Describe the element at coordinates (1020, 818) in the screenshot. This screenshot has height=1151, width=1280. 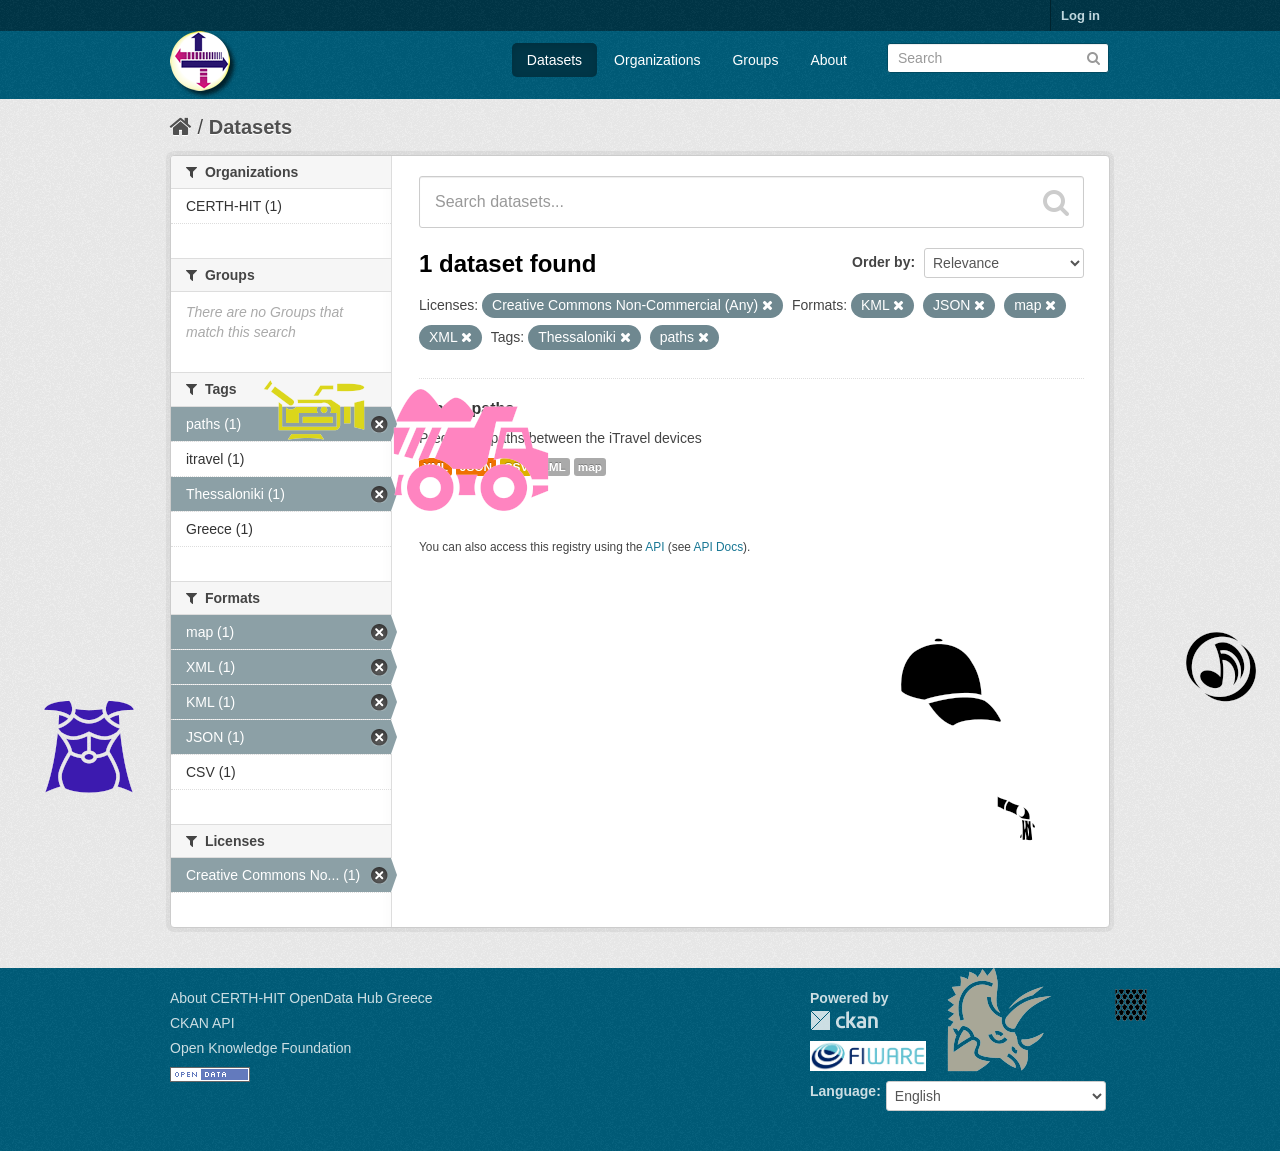
I see `zen garden or relaxation feature` at that location.